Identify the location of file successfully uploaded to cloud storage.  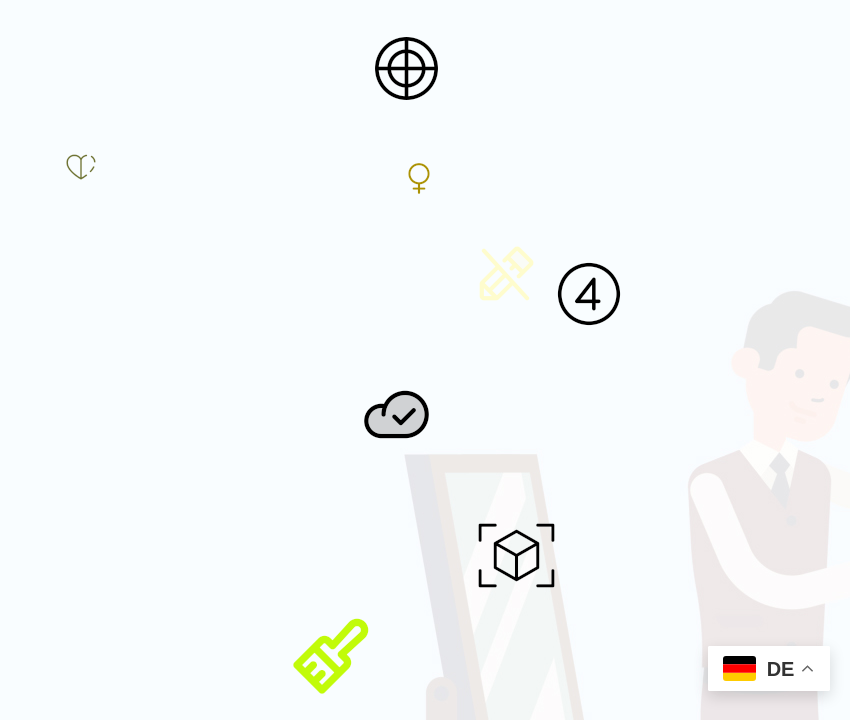
(396, 414).